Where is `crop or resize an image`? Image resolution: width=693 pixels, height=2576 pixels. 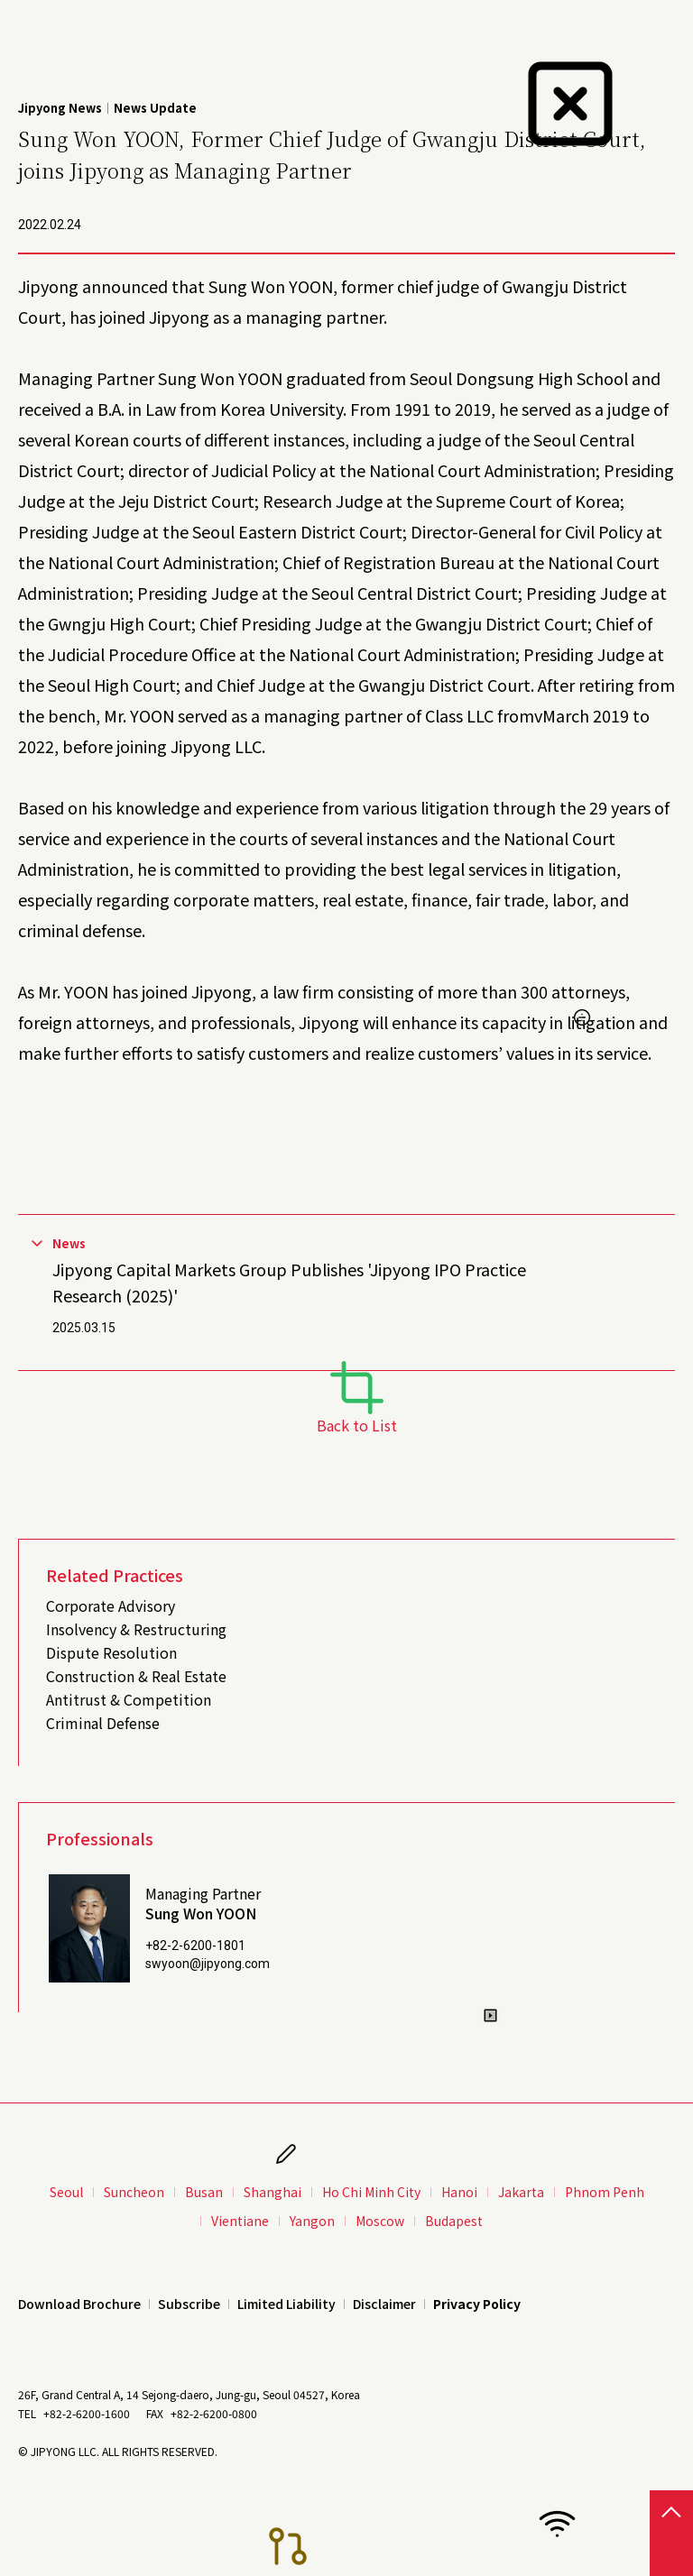 crop or resize an image is located at coordinates (356, 1387).